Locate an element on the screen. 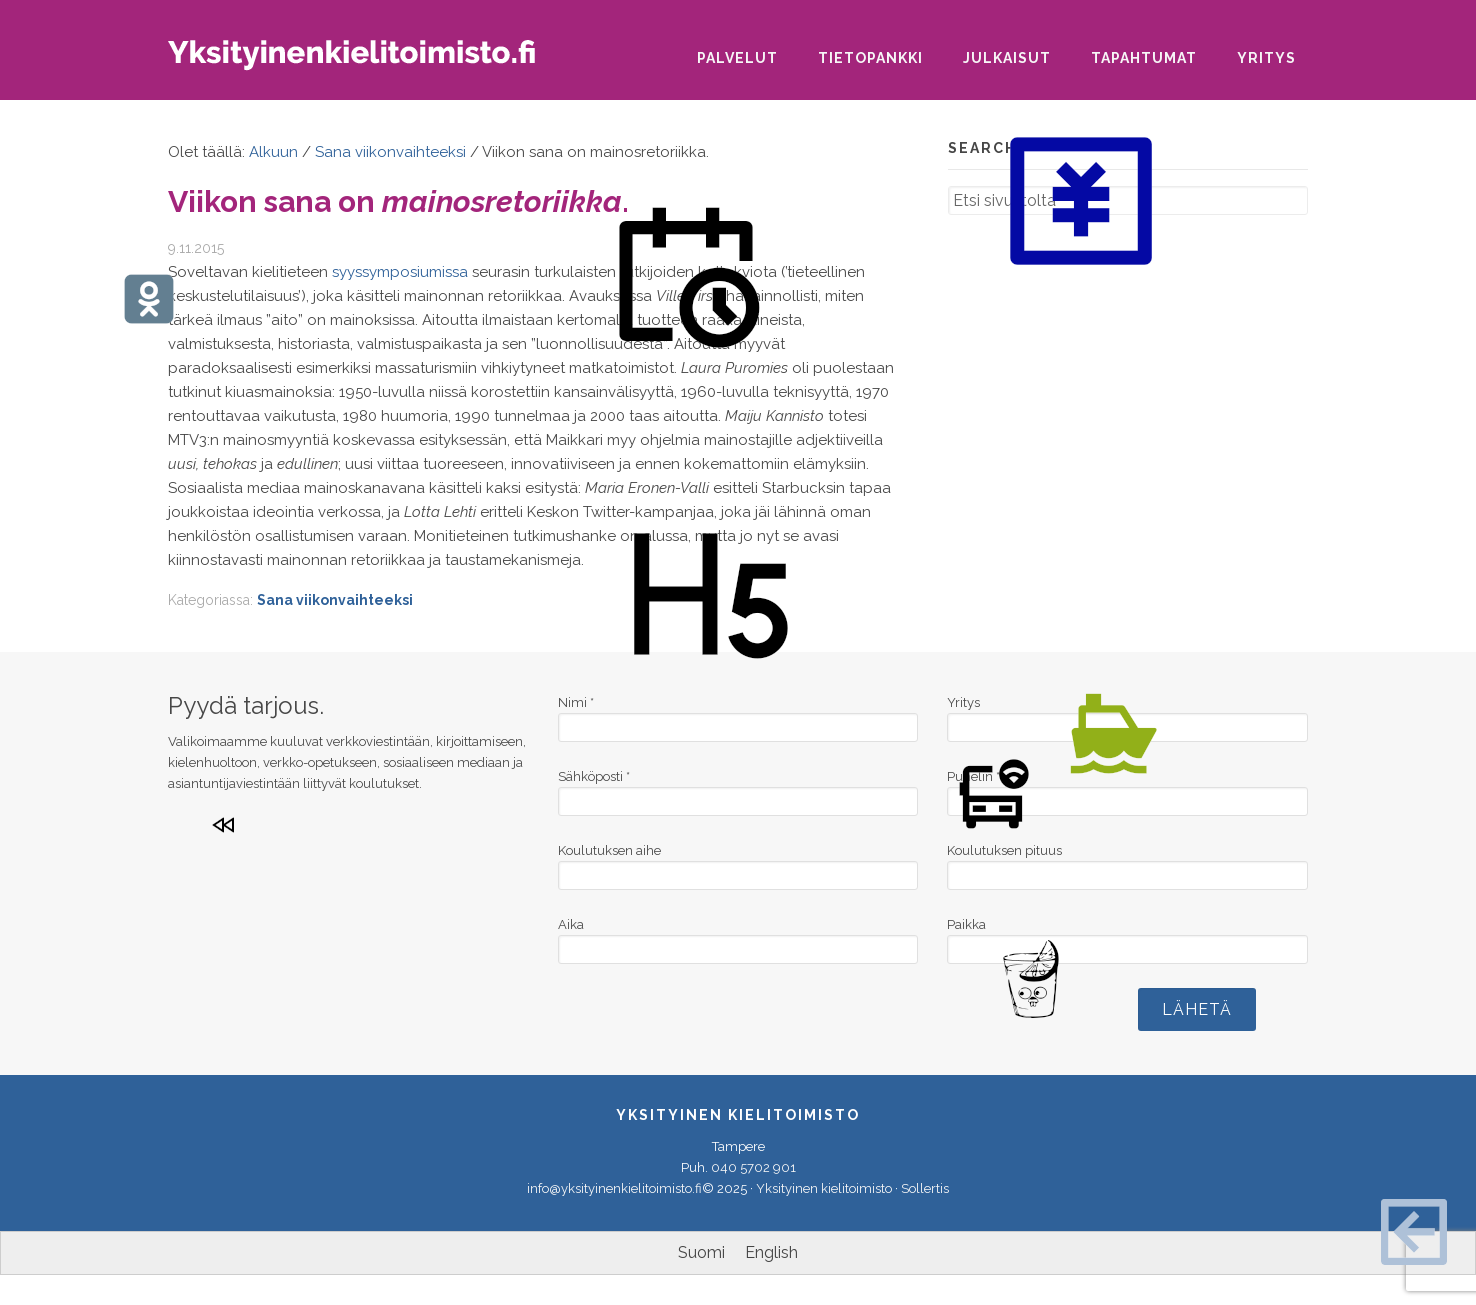 The image size is (1476, 1305). view nearby ports or maritime locations is located at coordinates (1112, 735).